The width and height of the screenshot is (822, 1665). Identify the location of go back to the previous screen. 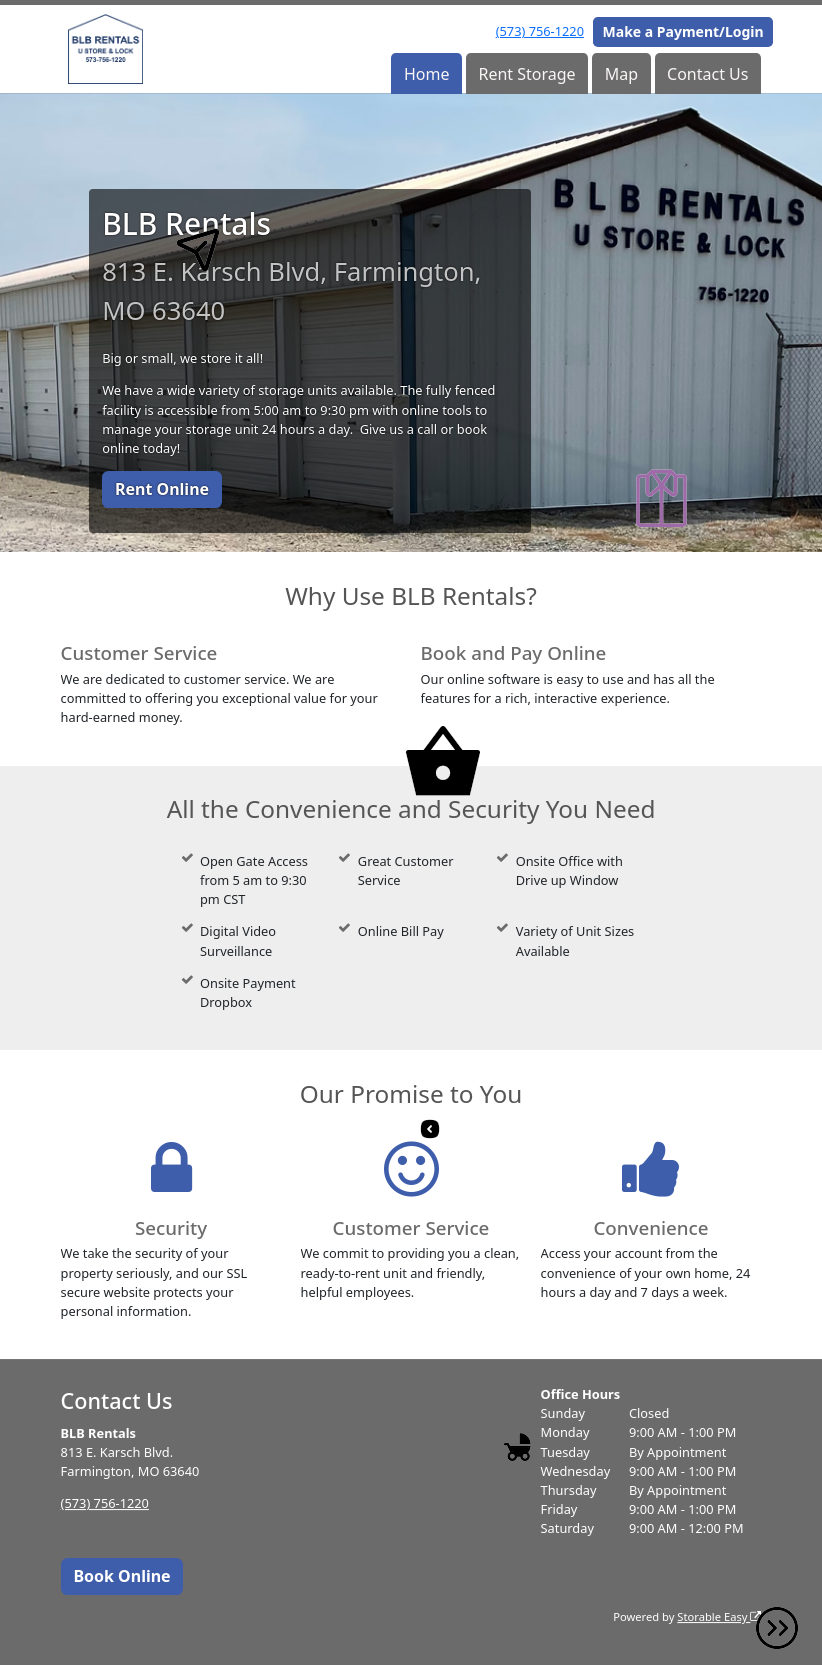
(430, 1129).